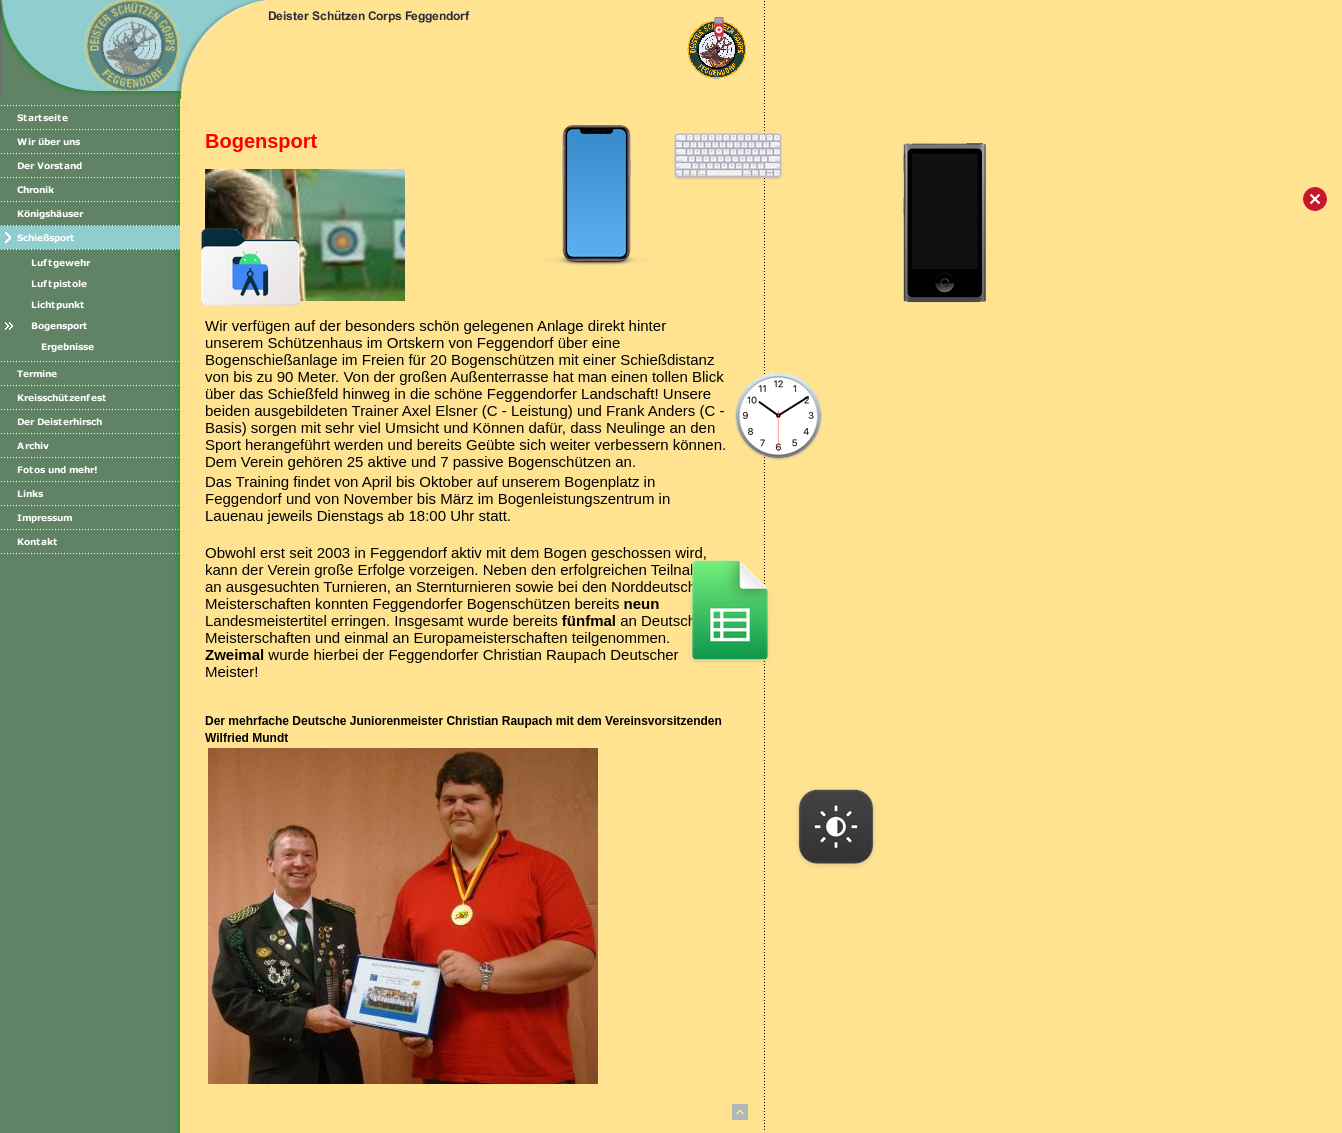  What do you see at coordinates (944, 222) in the screenshot?
I see `iPod nano device in space gray` at bounding box center [944, 222].